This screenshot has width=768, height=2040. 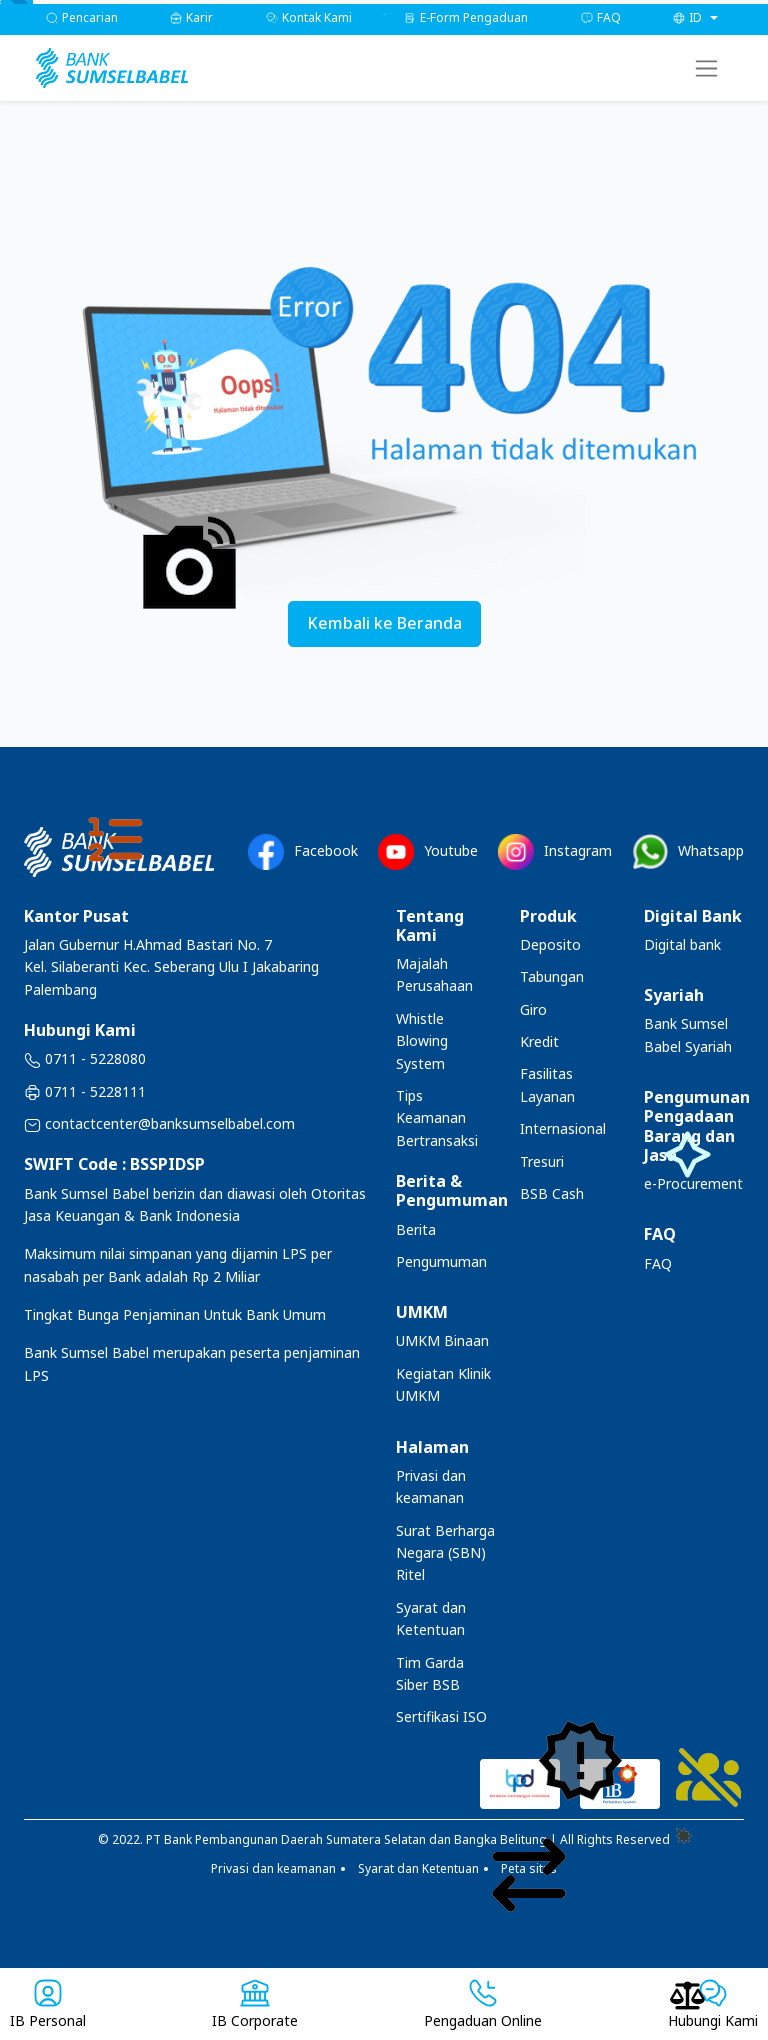 I want to click on disable group or team features, so click(x=708, y=1777).